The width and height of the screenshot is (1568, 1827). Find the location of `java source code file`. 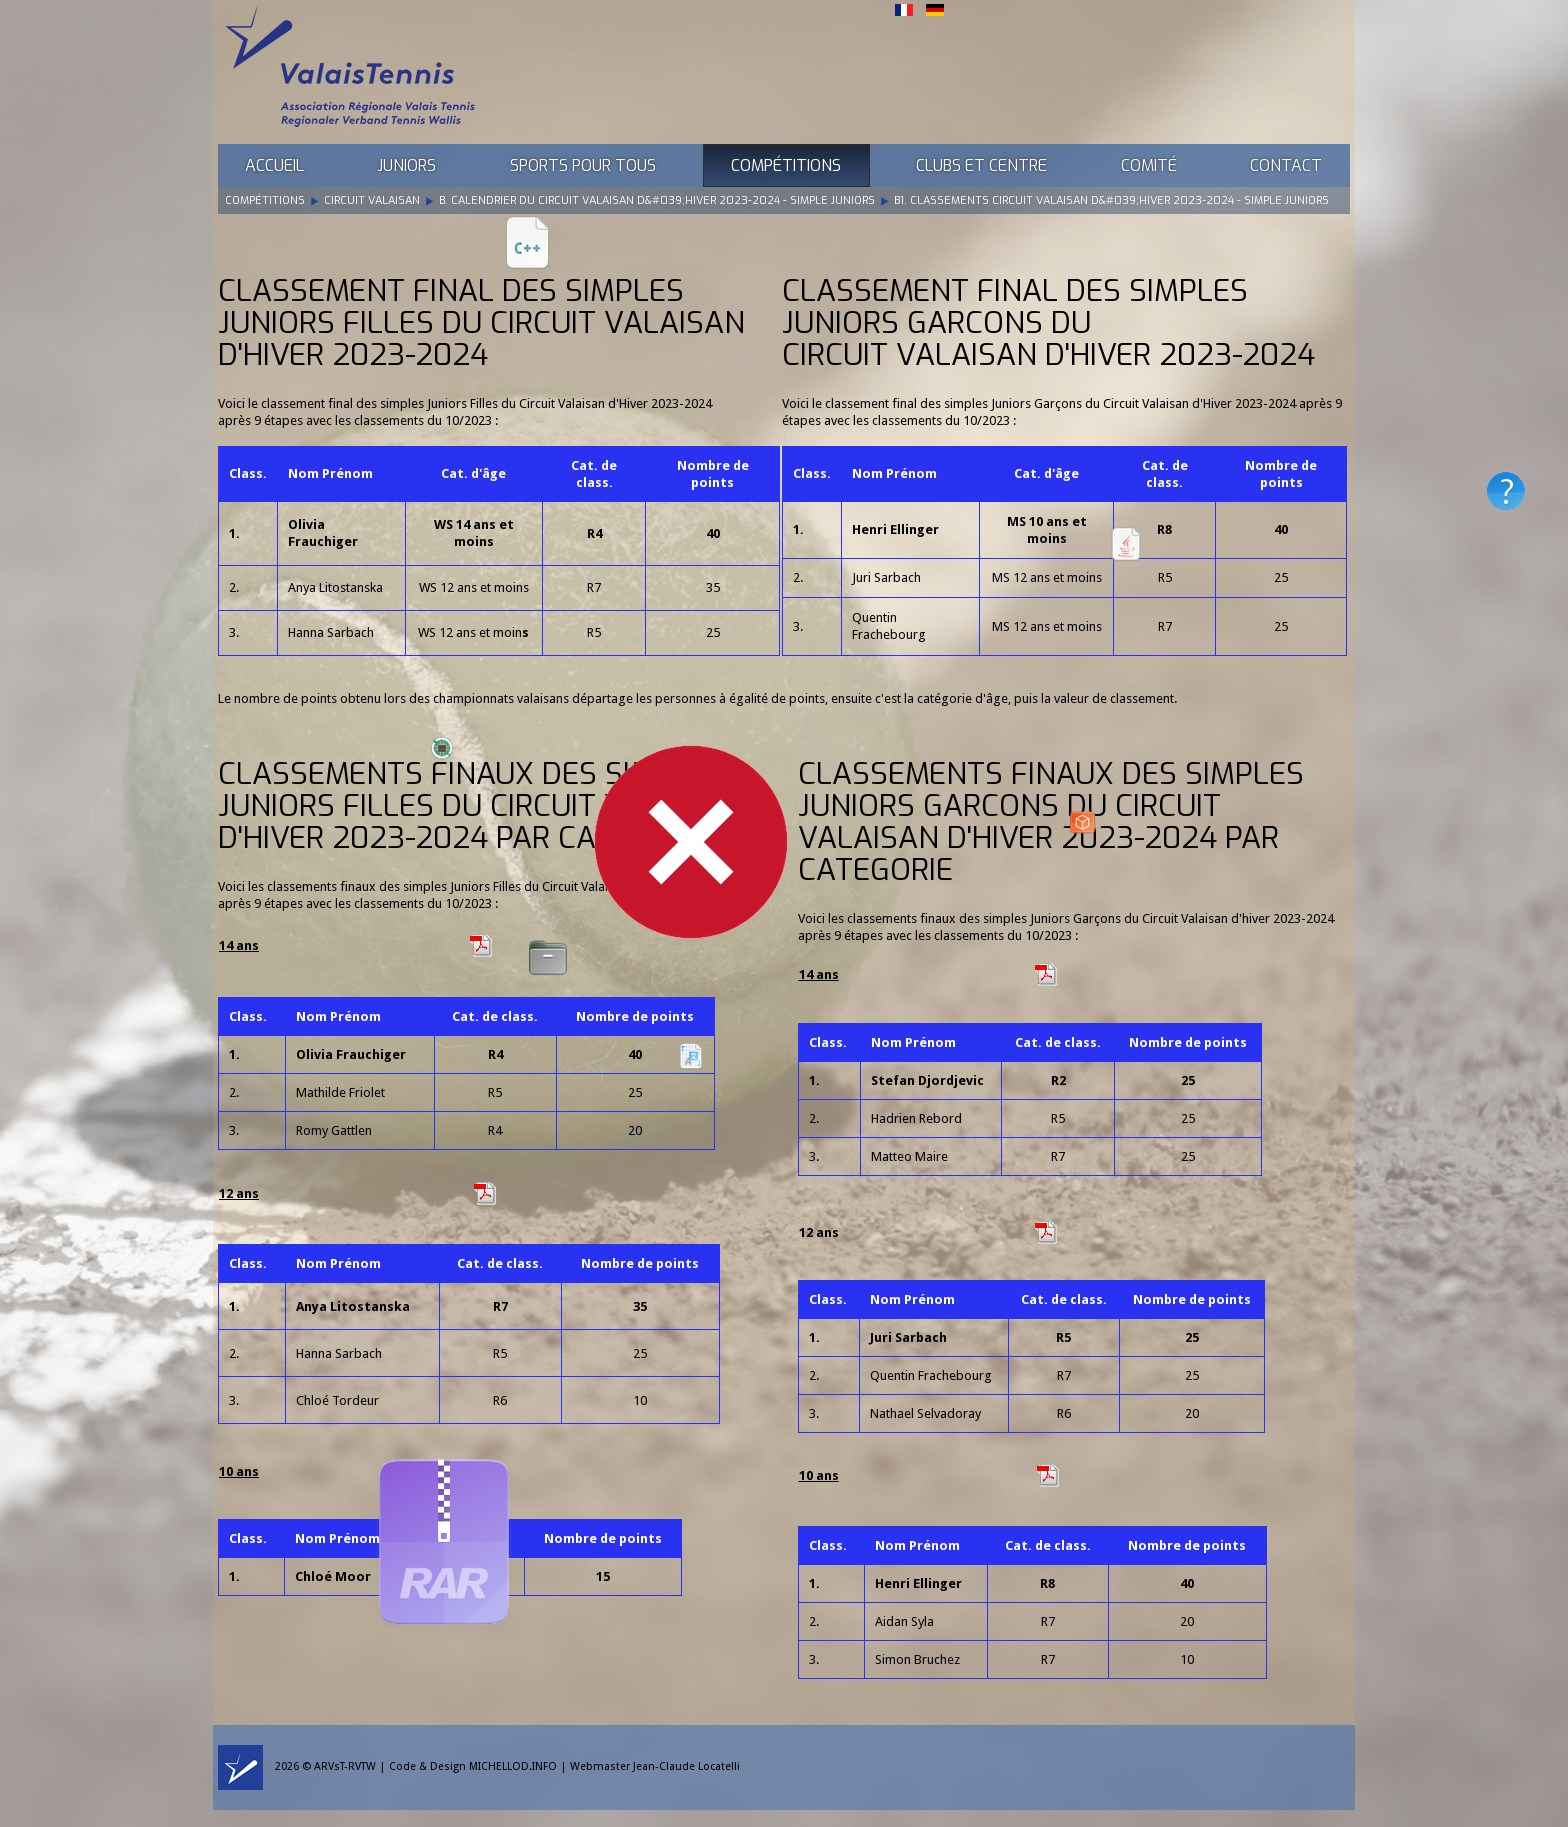

java source code file is located at coordinates (1126, 544).